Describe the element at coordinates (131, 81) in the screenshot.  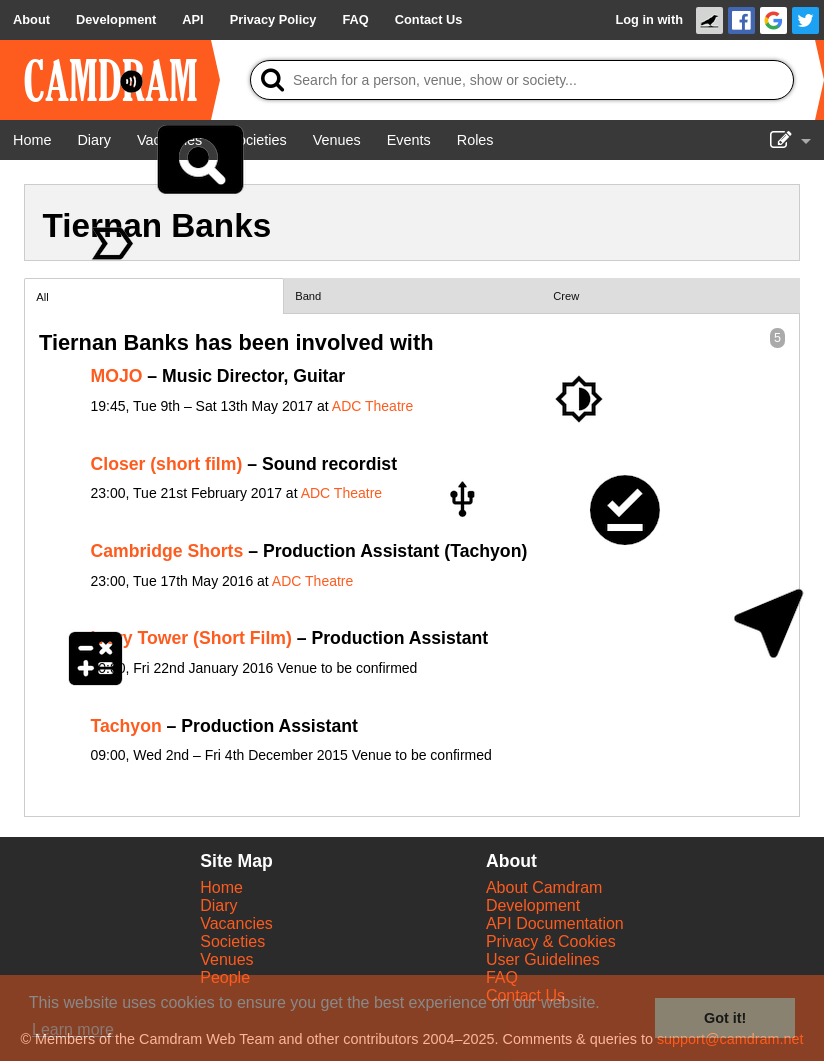
I see `tap to pay with contactless payment` at that location.